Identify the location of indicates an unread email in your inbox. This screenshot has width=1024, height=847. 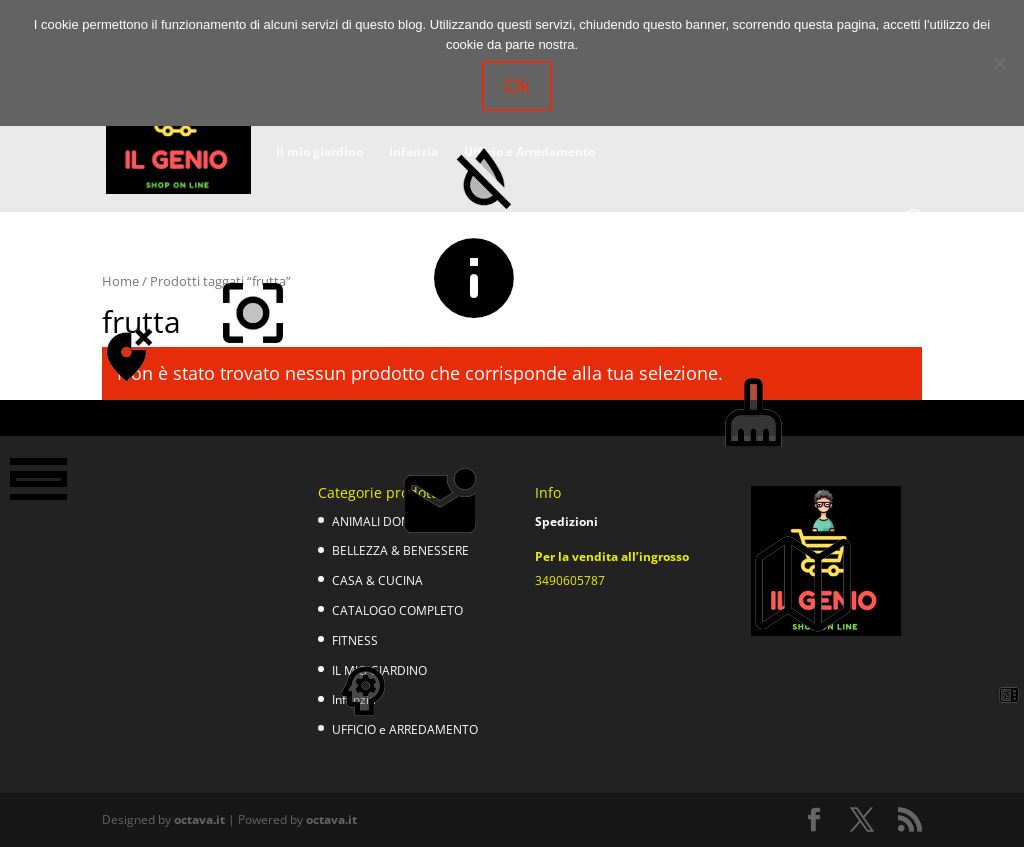
(440, 504).